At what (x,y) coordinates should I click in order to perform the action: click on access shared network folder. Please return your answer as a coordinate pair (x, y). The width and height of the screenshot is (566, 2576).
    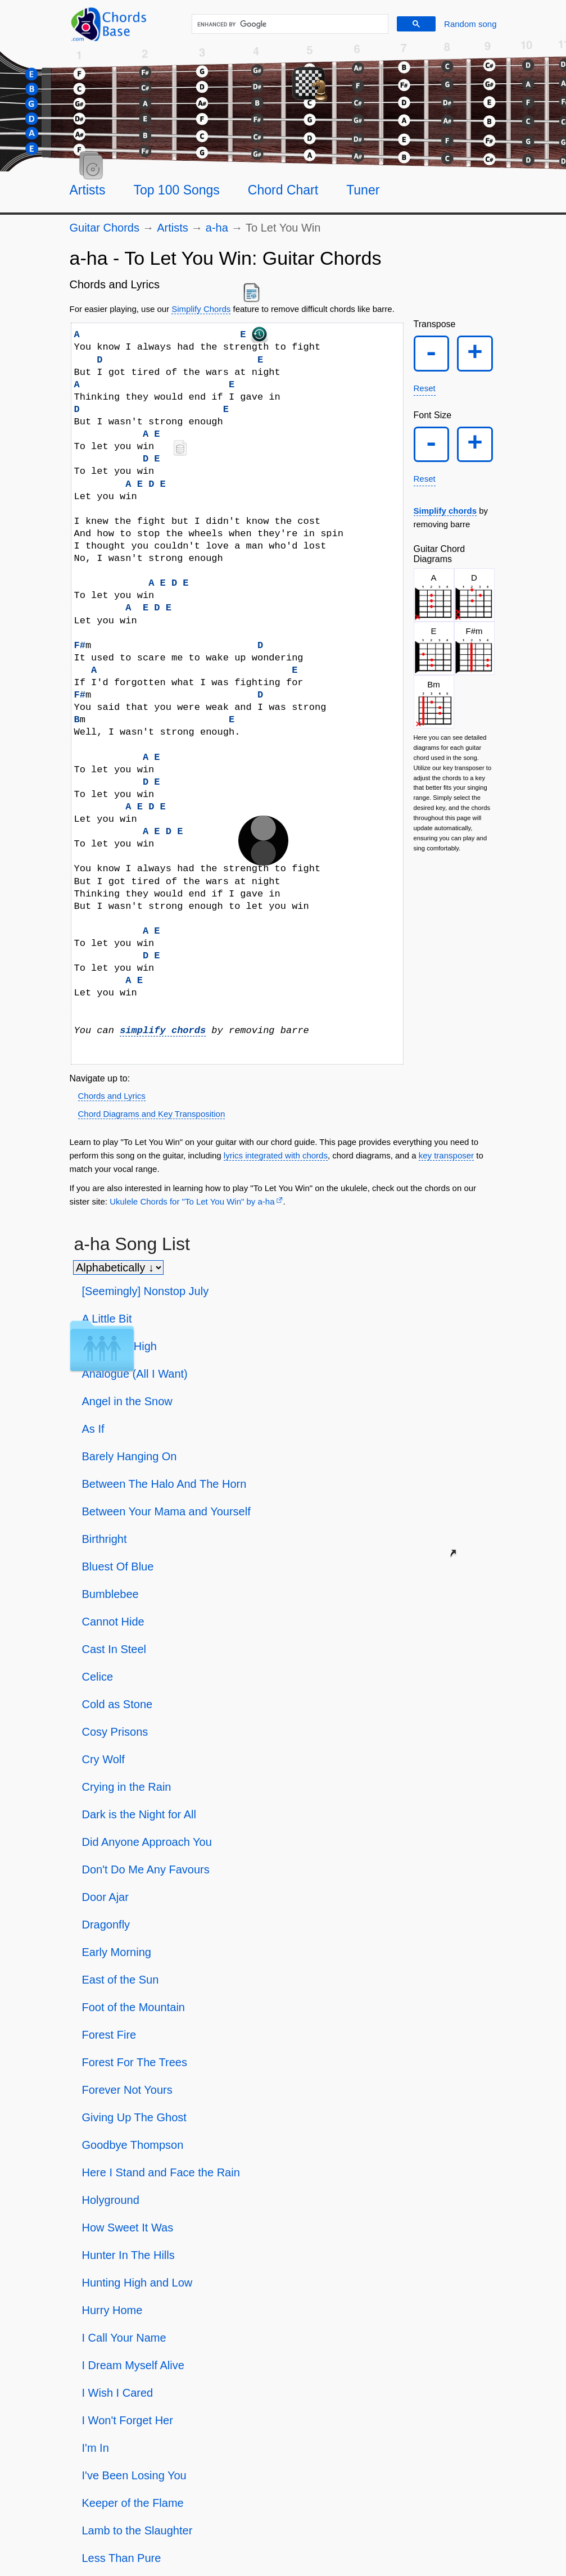
    Looking at the image, I should click on (102, 1346).